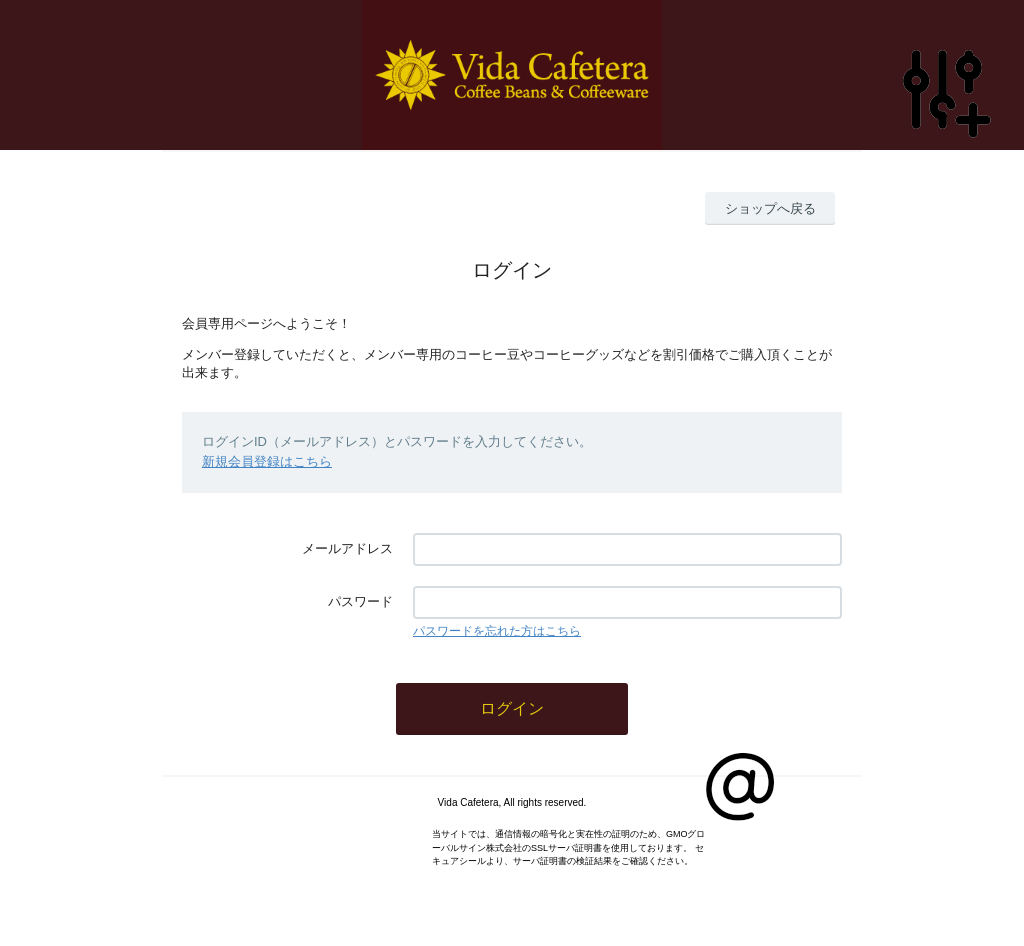  Describe the element at coordinates (942, 89) in the screenshot. I see `add a new filter or setting option` at that location.